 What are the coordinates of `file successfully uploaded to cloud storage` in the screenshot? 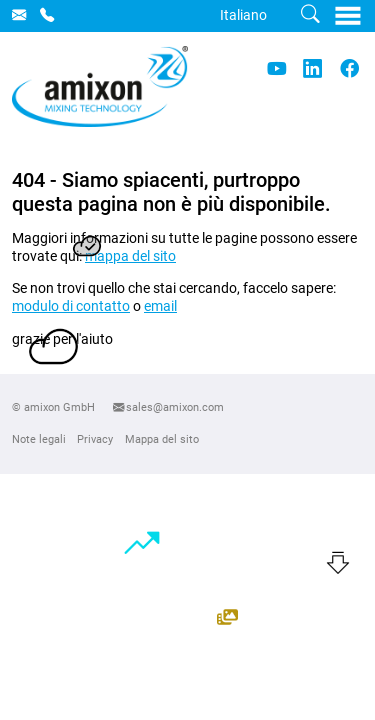 It's located at (87, 246).